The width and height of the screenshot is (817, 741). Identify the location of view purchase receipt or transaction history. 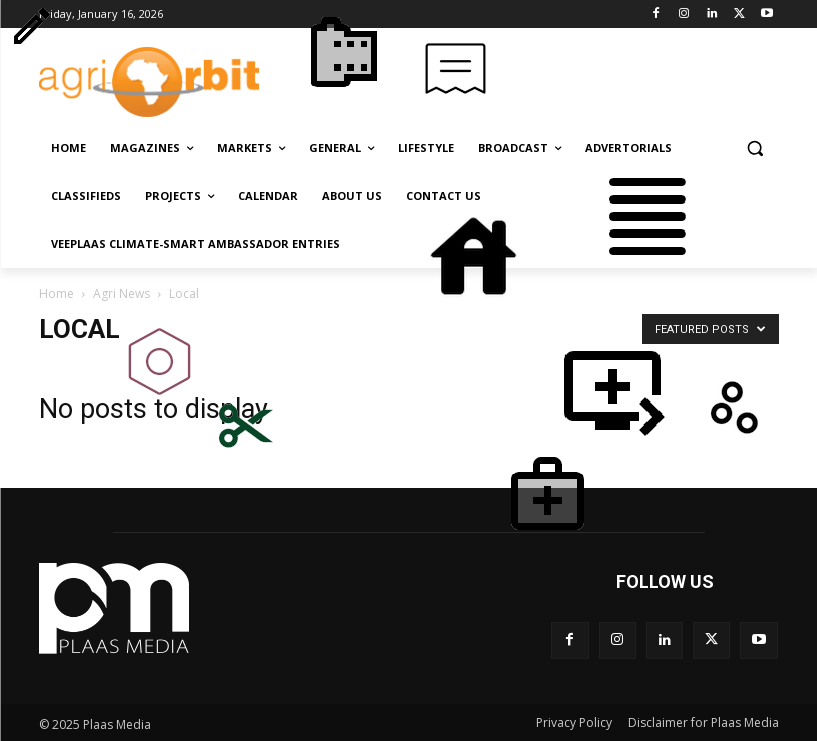
(455, 68).